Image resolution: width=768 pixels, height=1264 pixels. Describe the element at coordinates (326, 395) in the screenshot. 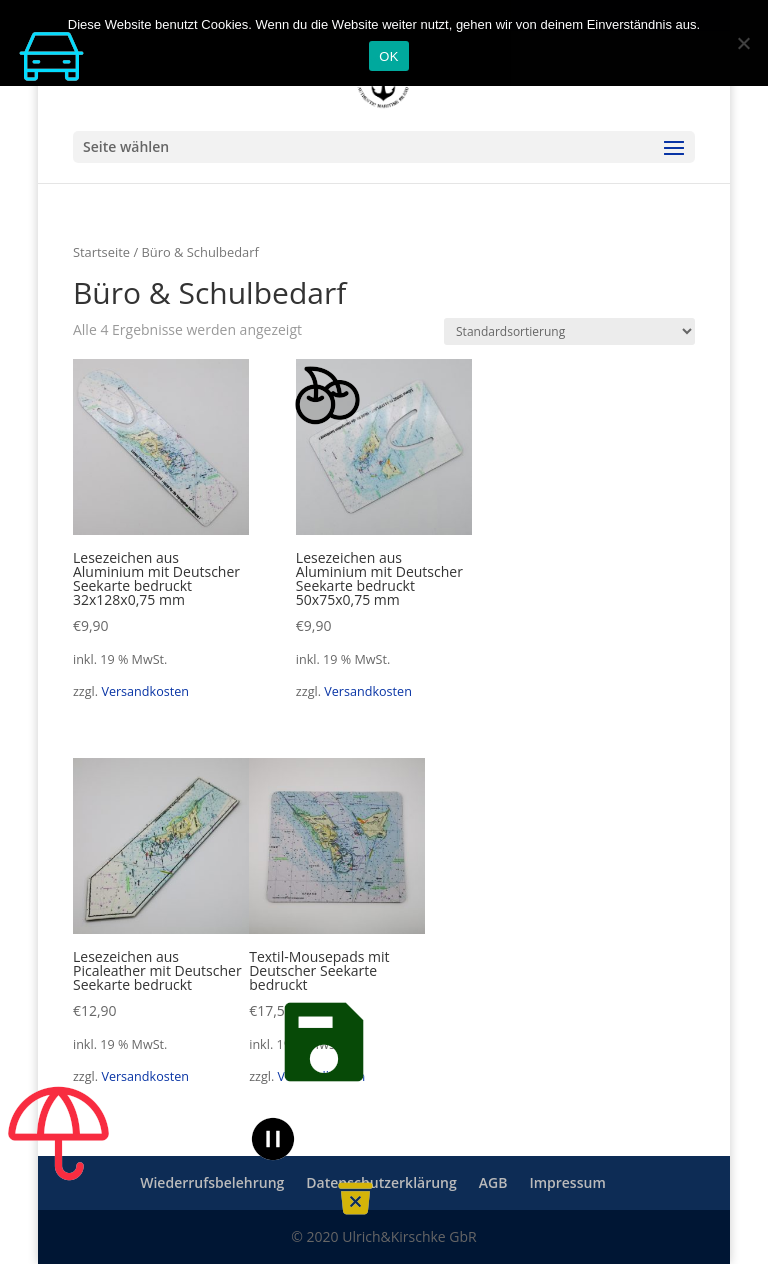

I see `browse fruits or produce category` at that location.